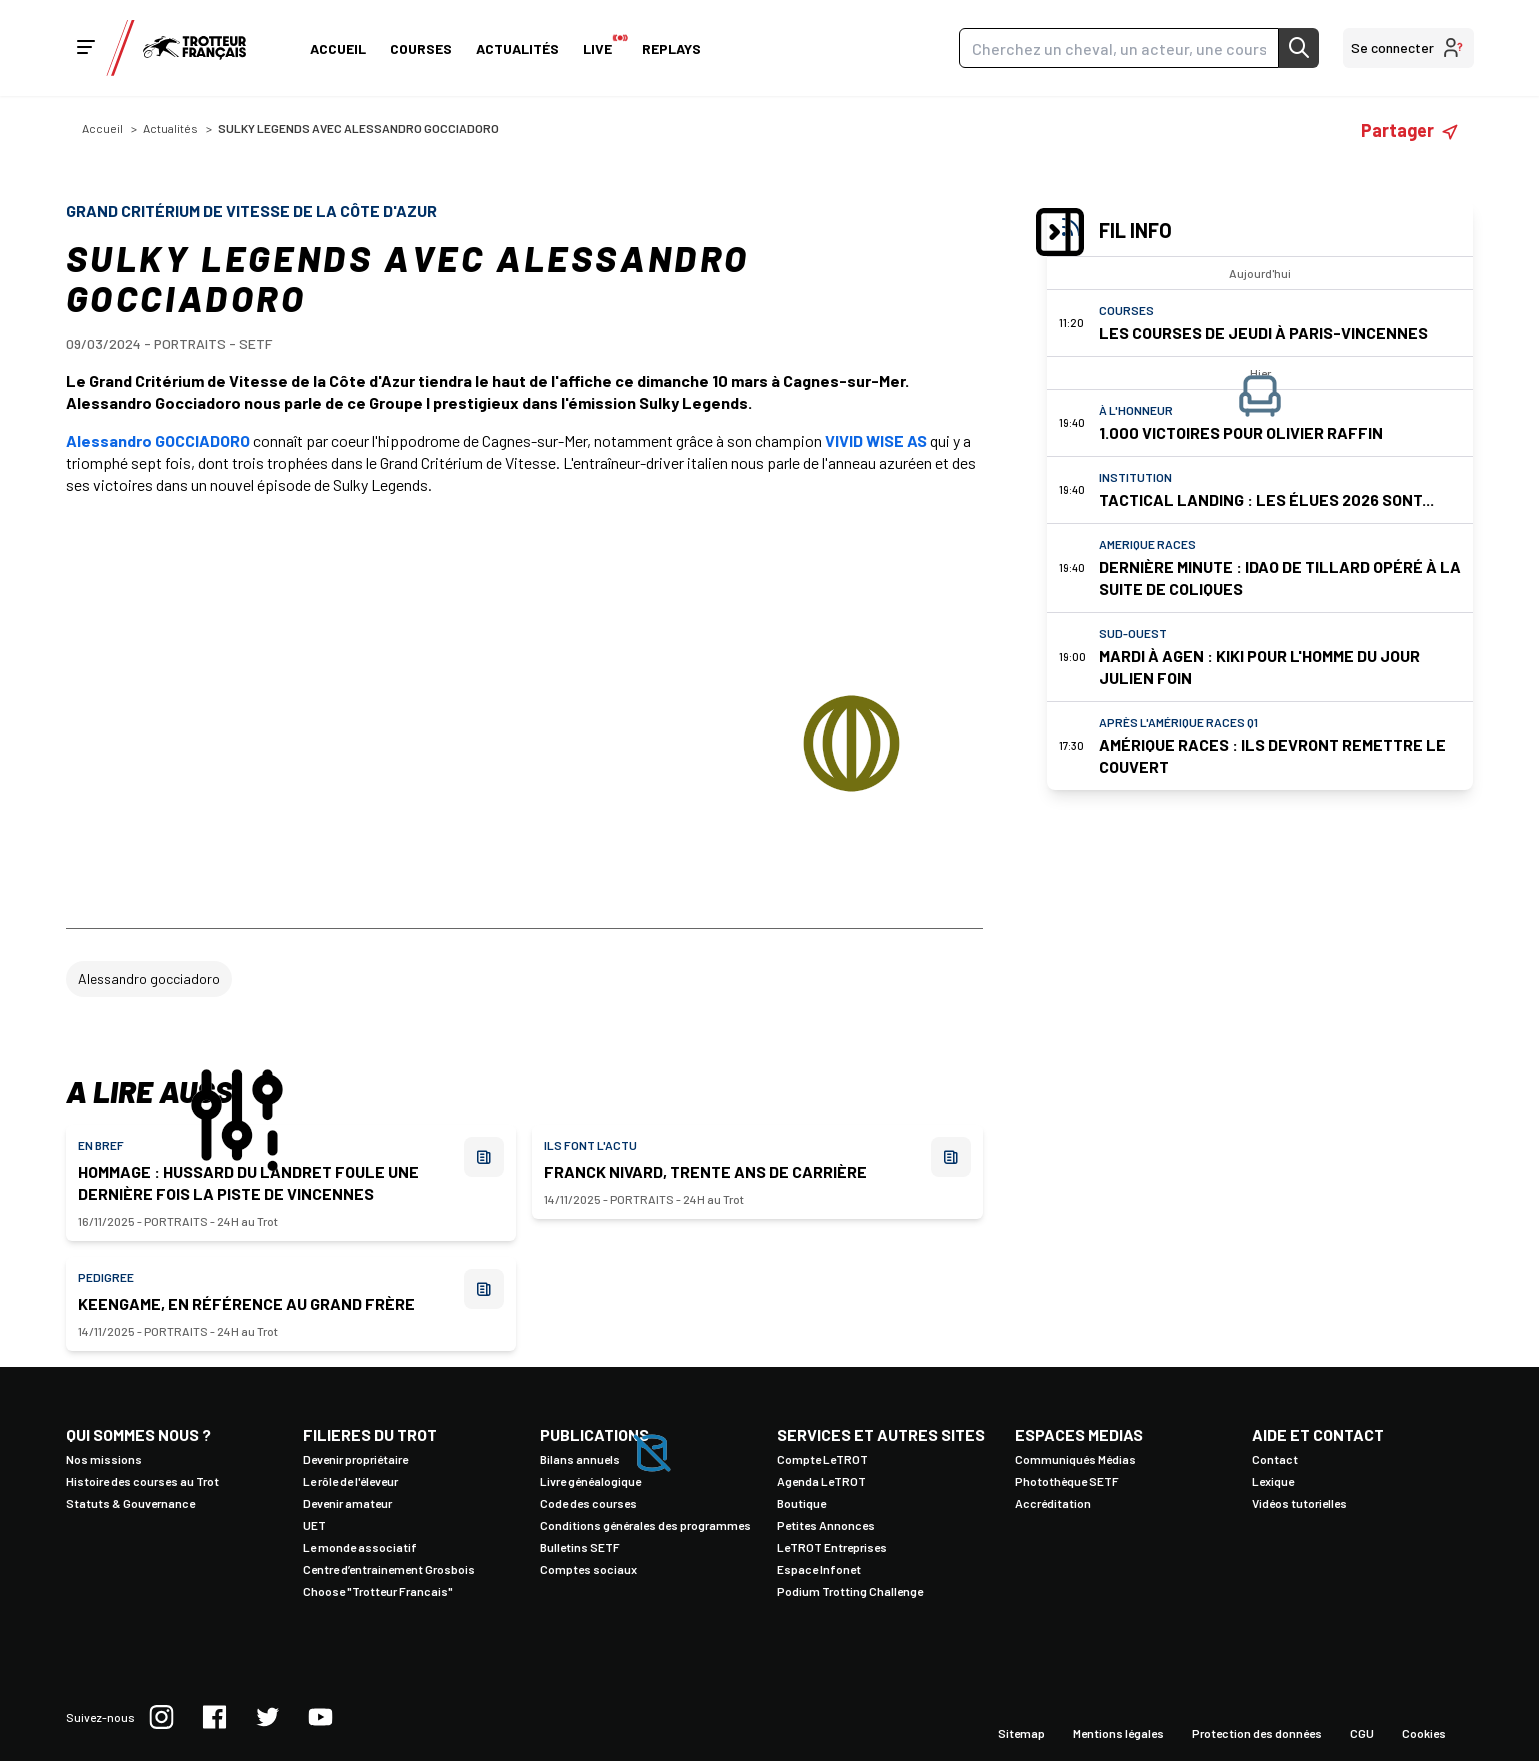 The image size is (1539, 1761). Describe the element at coordinates (237, 1115) in the screenshot. I see `settings require attention or action` at that location.